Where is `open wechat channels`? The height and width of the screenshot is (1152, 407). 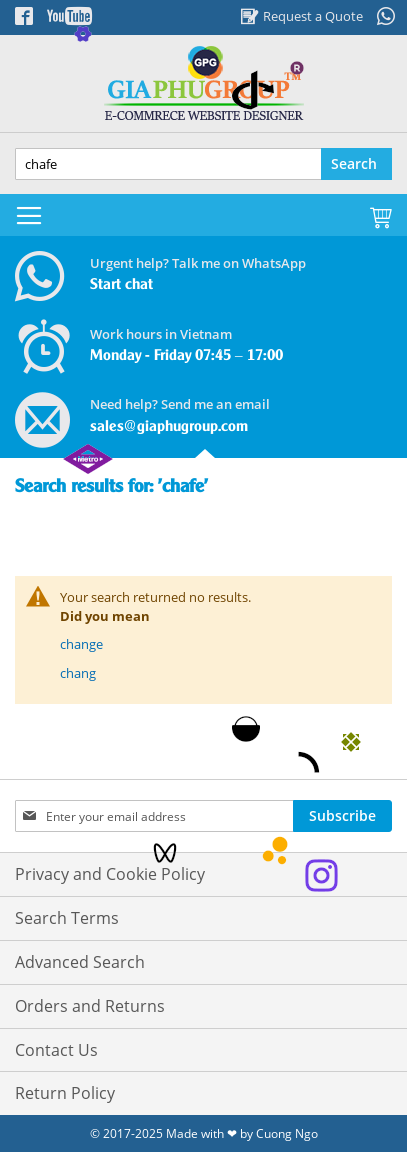
open wechat channels is located at coordinates (165, 853).